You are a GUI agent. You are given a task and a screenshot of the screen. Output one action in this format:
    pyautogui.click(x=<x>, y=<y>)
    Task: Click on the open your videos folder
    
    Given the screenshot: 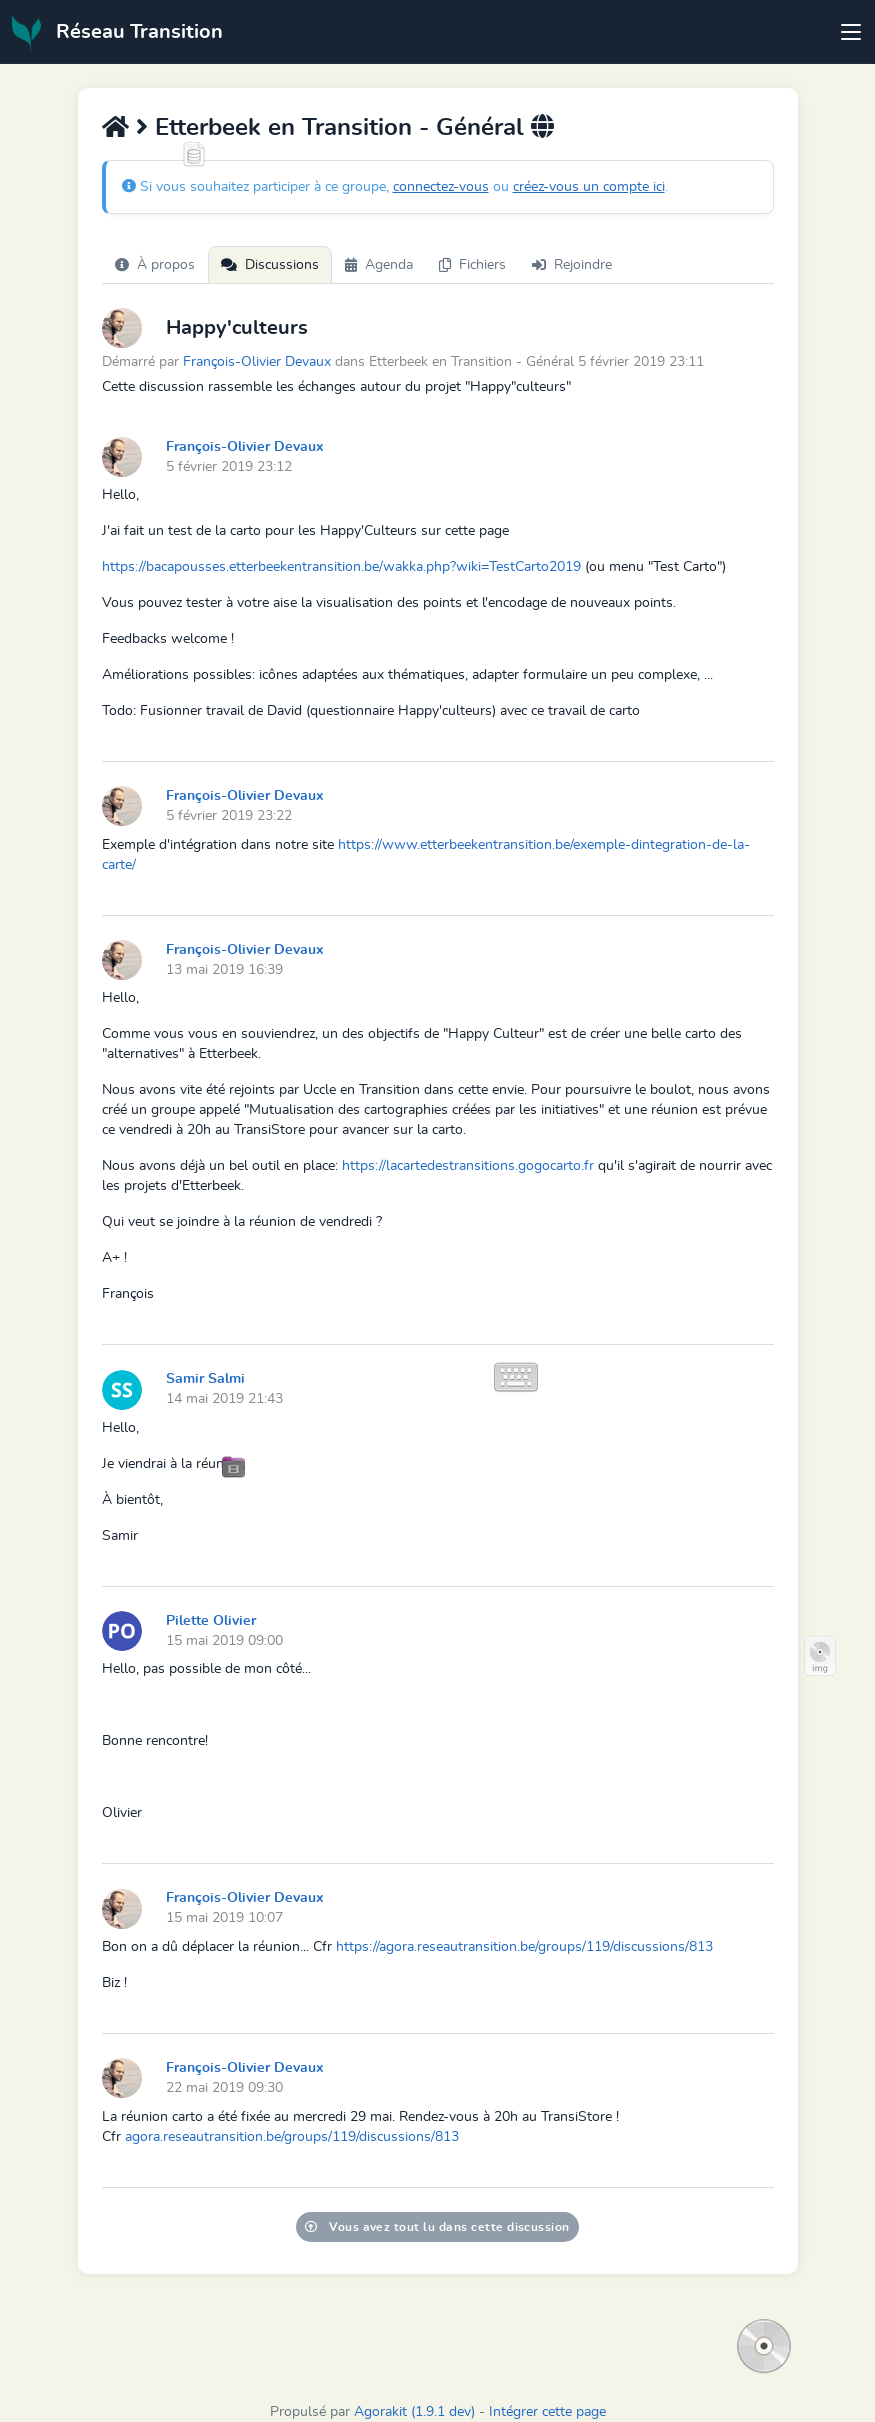 What is the action you would take?
    pyautogui.click(x=233, y=1466)
    